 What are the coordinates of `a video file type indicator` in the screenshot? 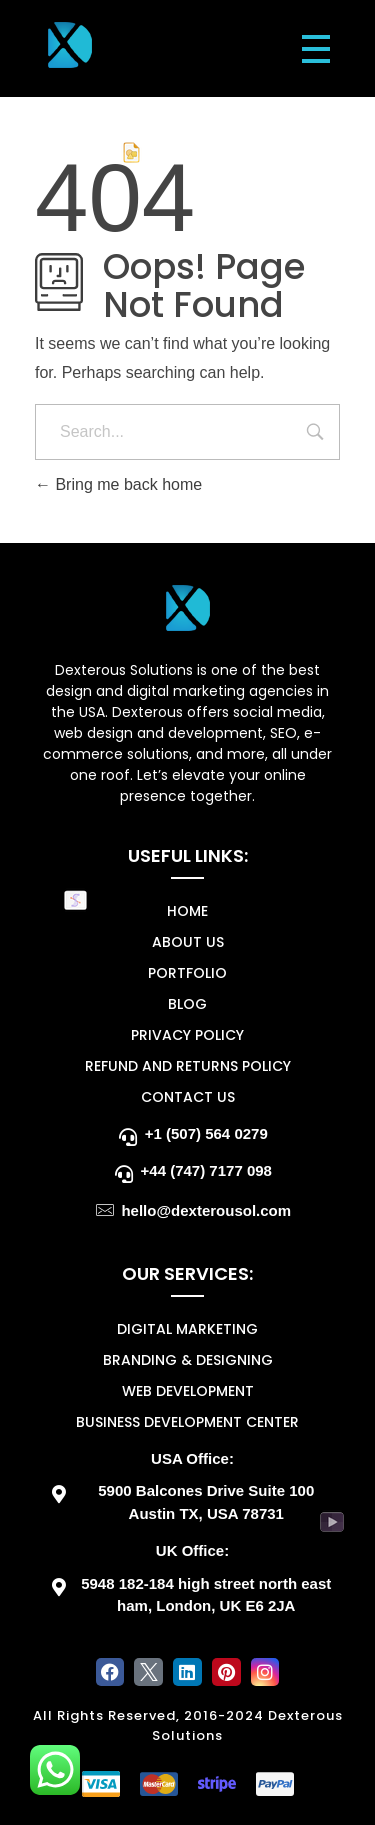 It's located at (332, 1521).